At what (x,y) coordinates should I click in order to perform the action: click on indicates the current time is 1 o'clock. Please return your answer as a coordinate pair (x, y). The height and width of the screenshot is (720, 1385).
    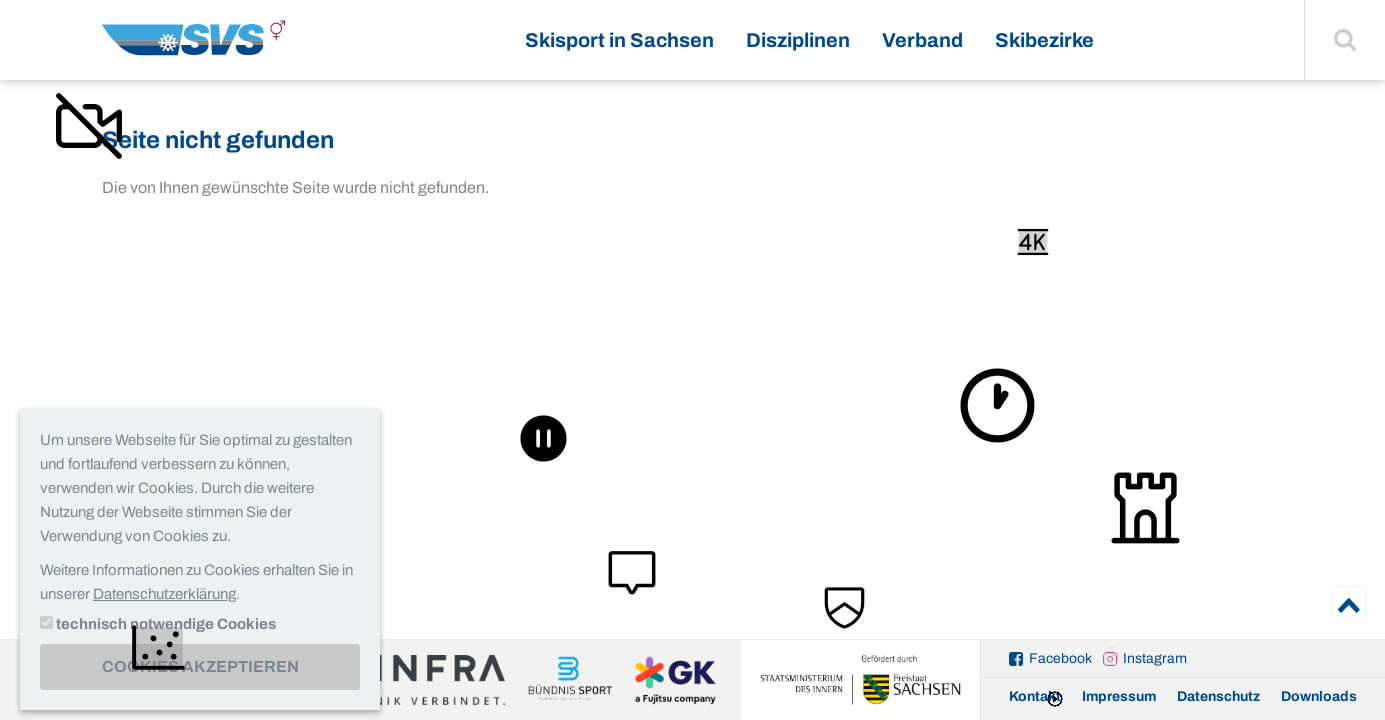
    Looking at the image, I should click on (997, 405).